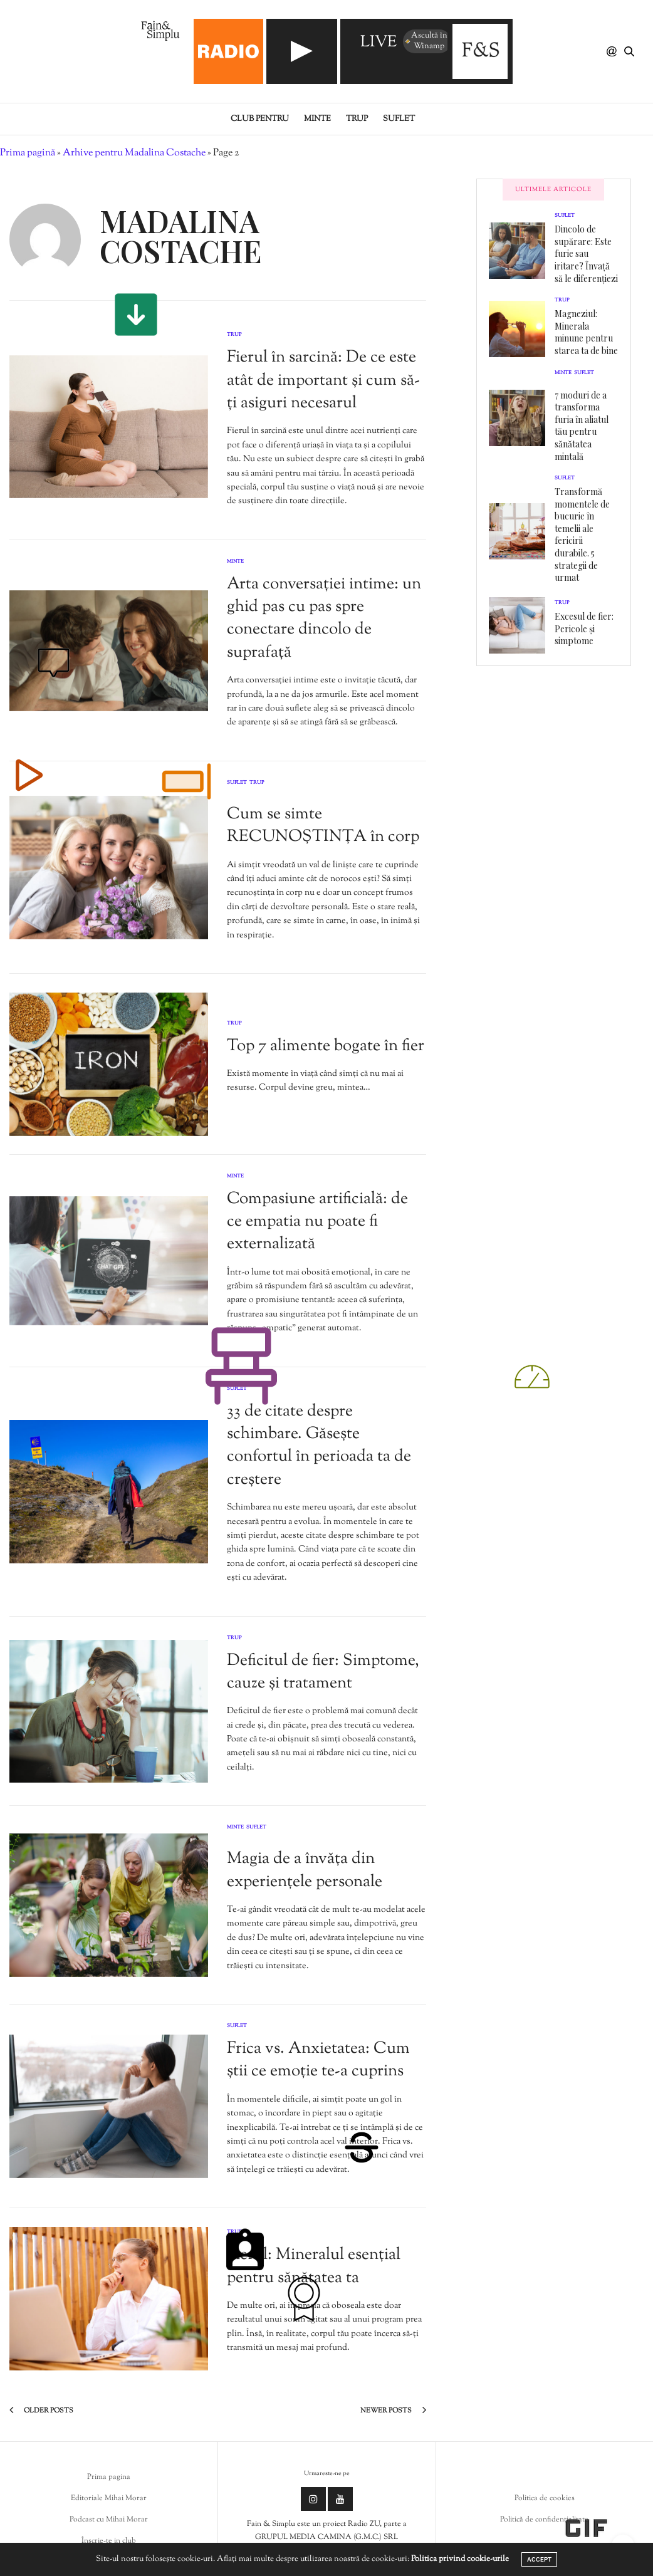 This screenshot has width=653, height=2576. I want to click on download file or content, so click(136, 315).